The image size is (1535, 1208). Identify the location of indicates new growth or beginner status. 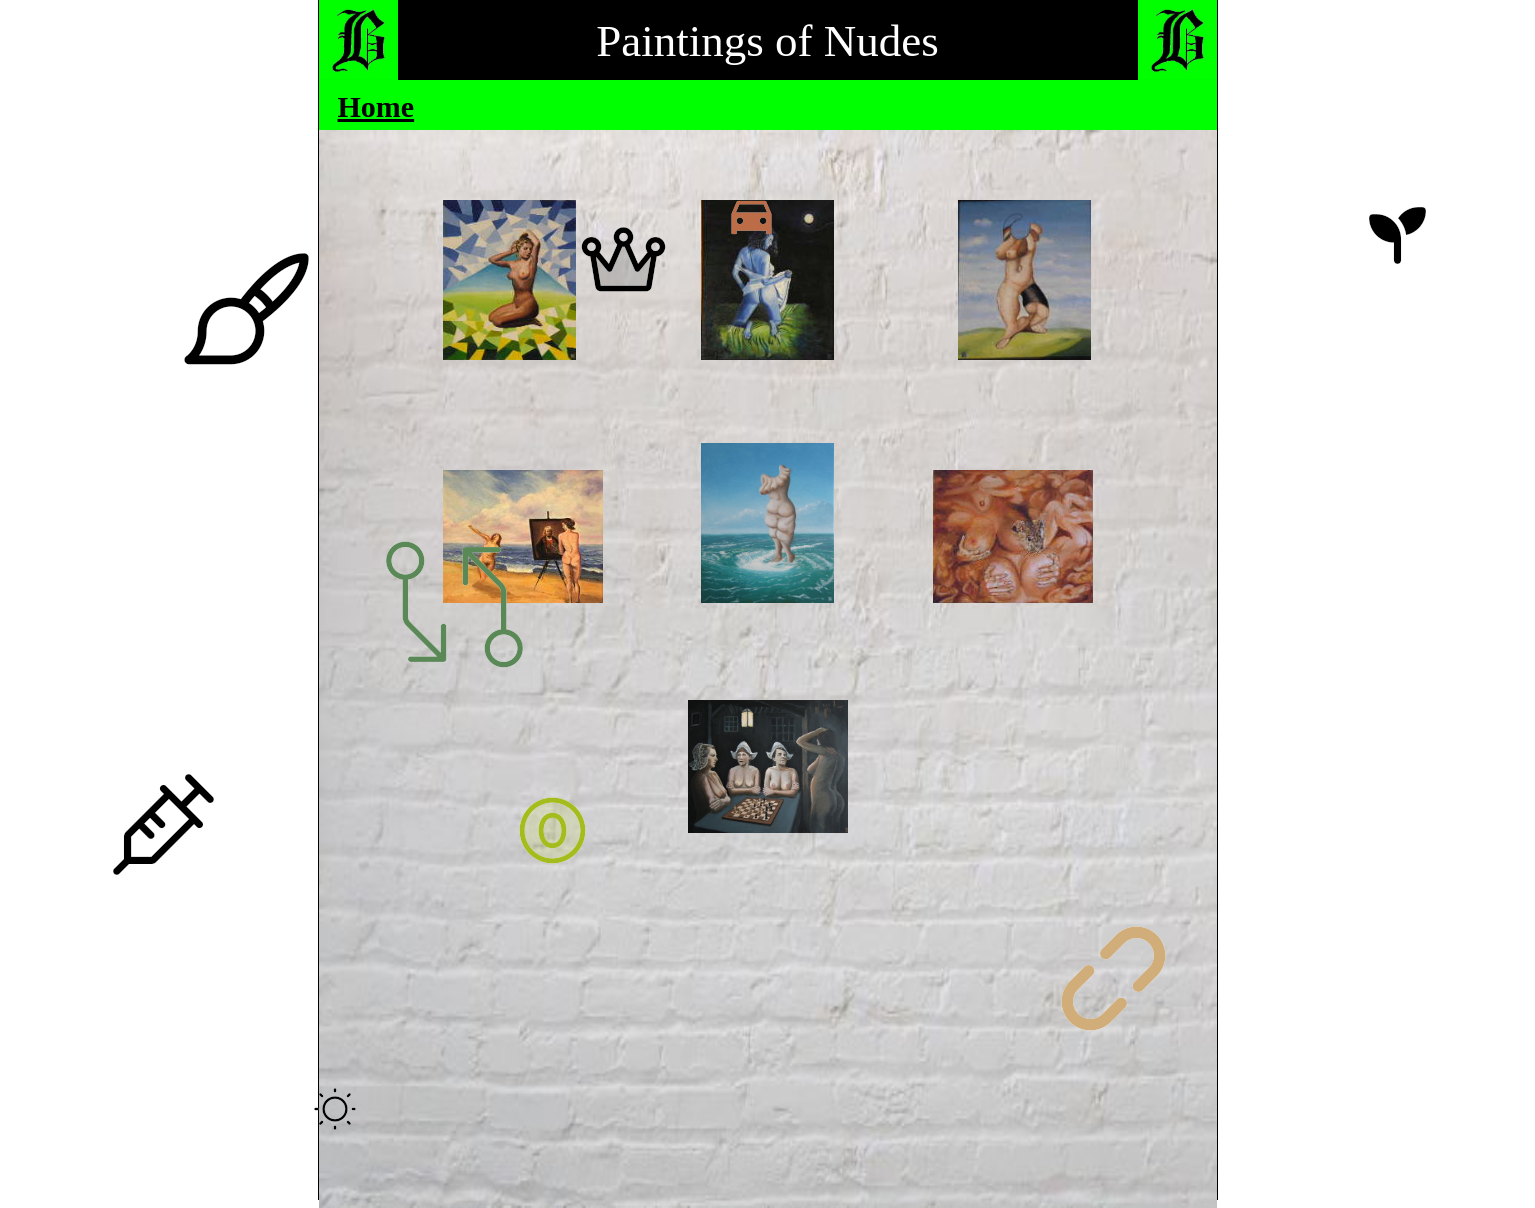
(1397, 235).